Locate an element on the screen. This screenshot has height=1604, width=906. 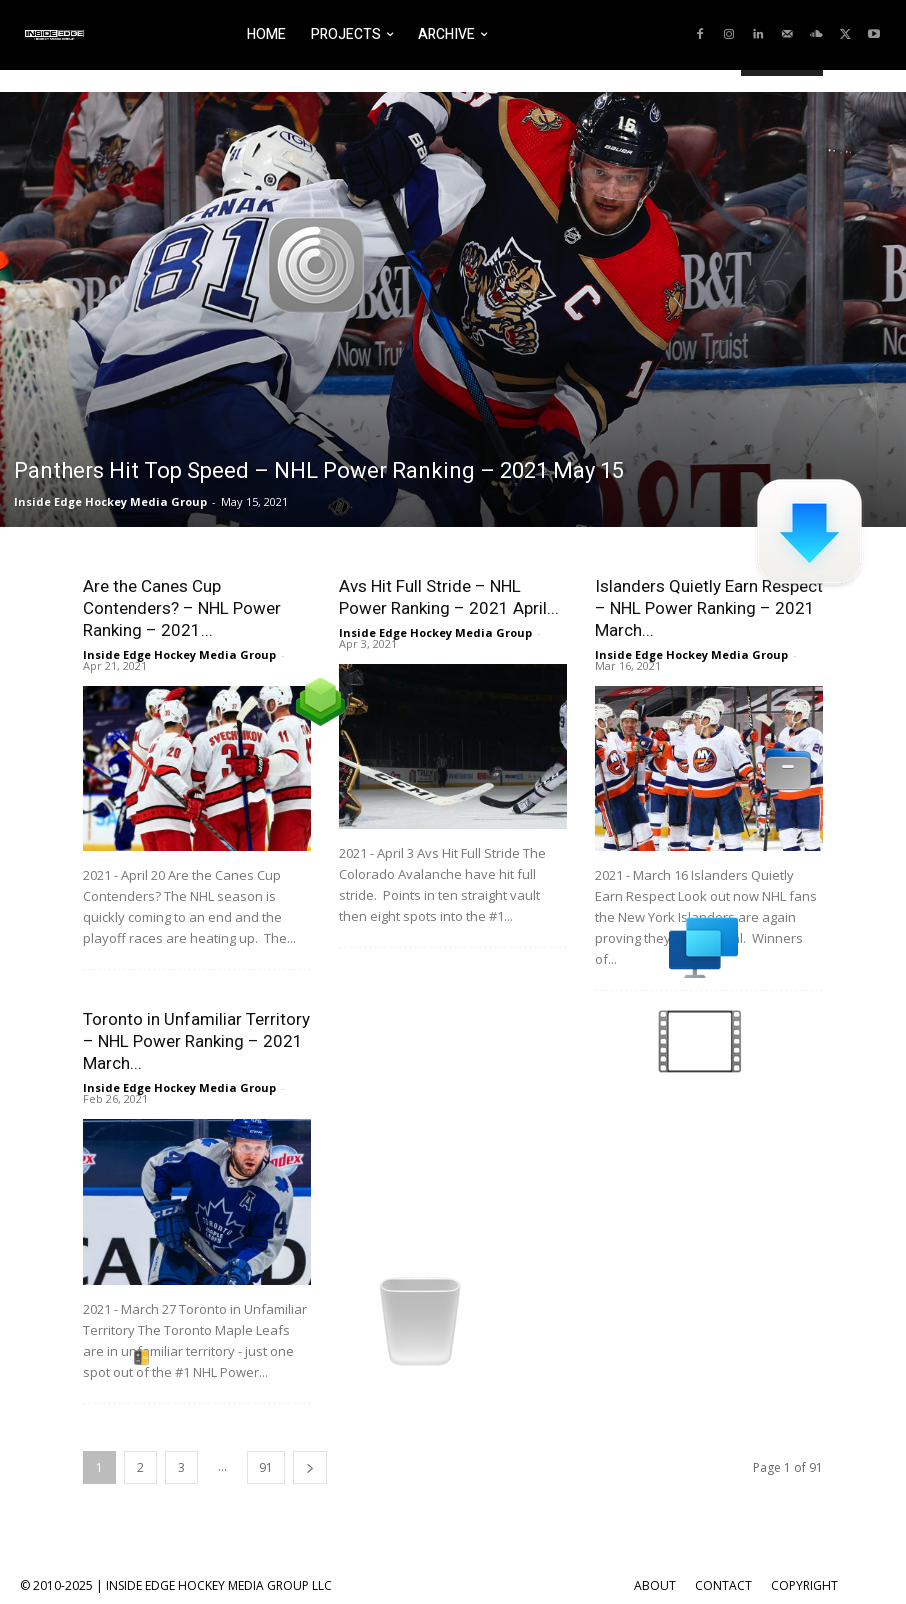
open the nautilus file manager is located at coordinates (788, 769).